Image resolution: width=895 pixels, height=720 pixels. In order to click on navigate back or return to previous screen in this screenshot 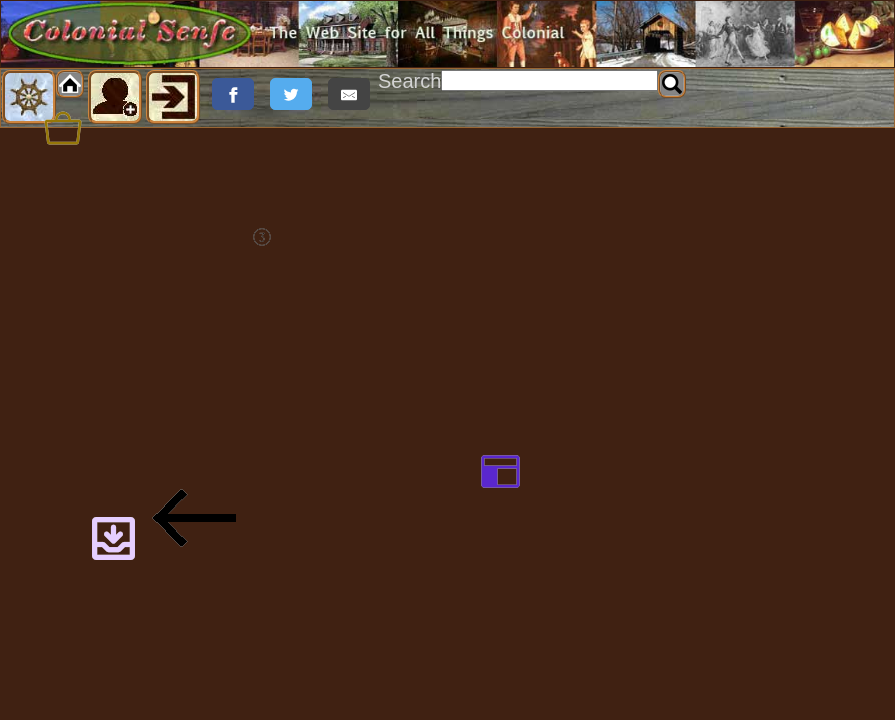, I will do `click(194, 518)`.